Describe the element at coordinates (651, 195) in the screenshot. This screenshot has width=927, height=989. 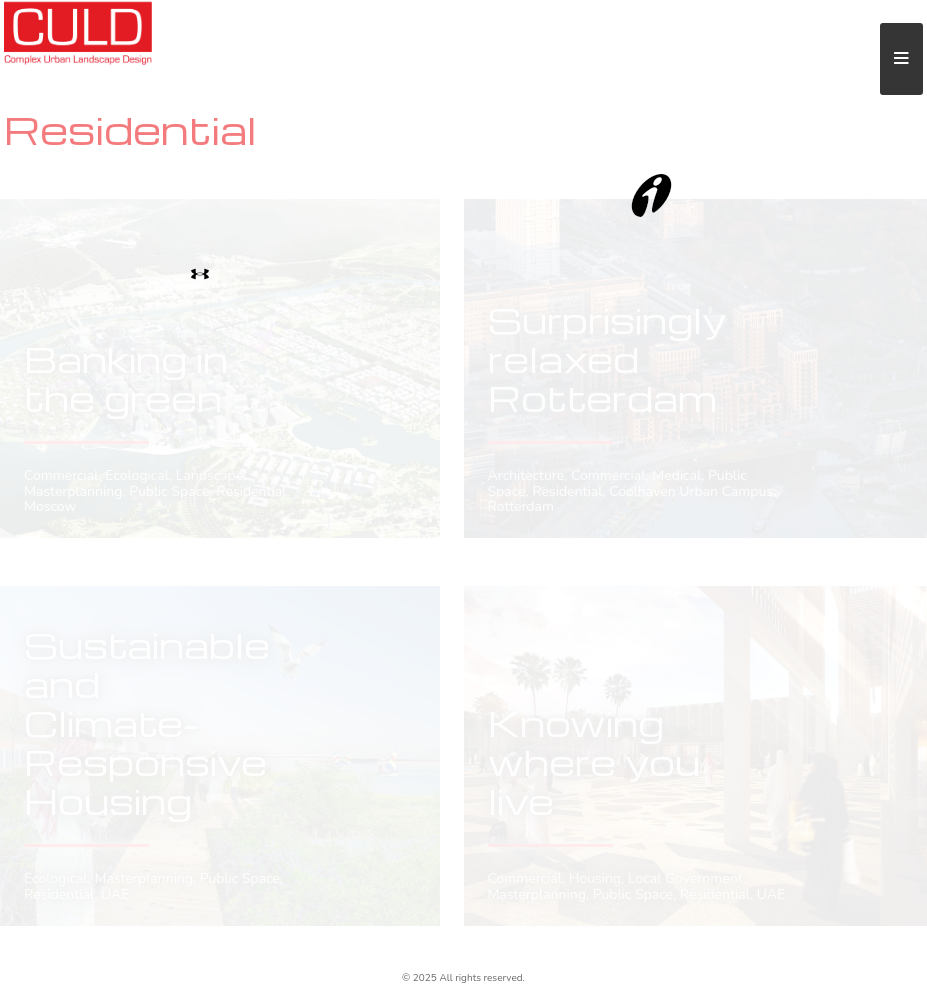
I see `open ICICI Bank app` at that location.